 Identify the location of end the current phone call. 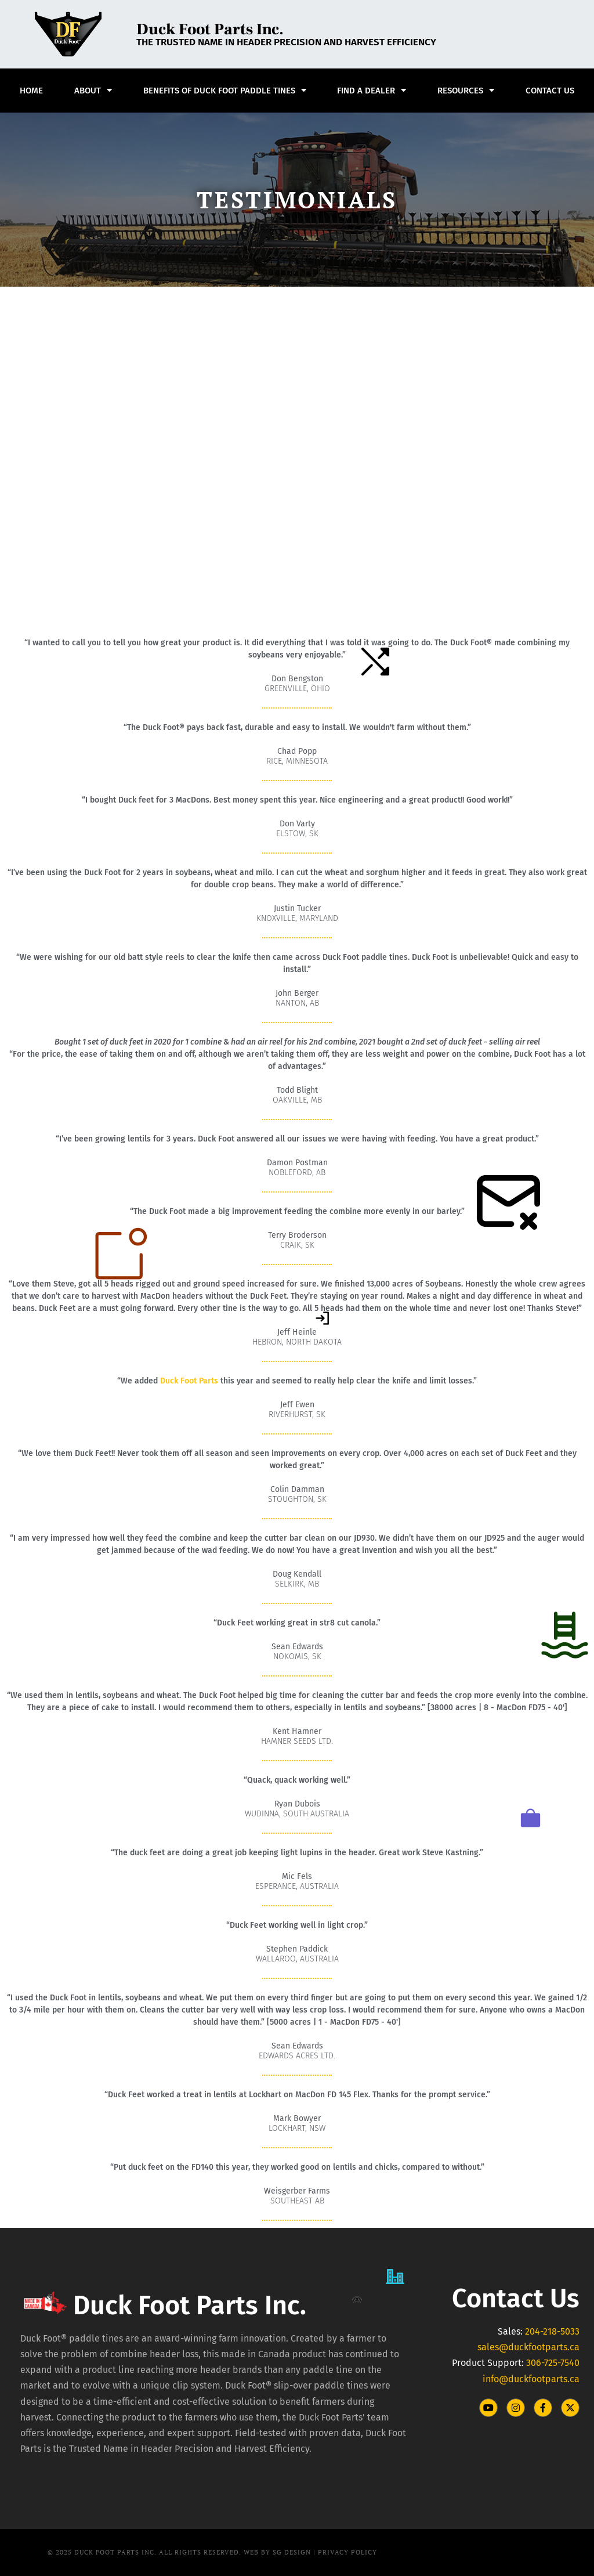
(357, 2299).